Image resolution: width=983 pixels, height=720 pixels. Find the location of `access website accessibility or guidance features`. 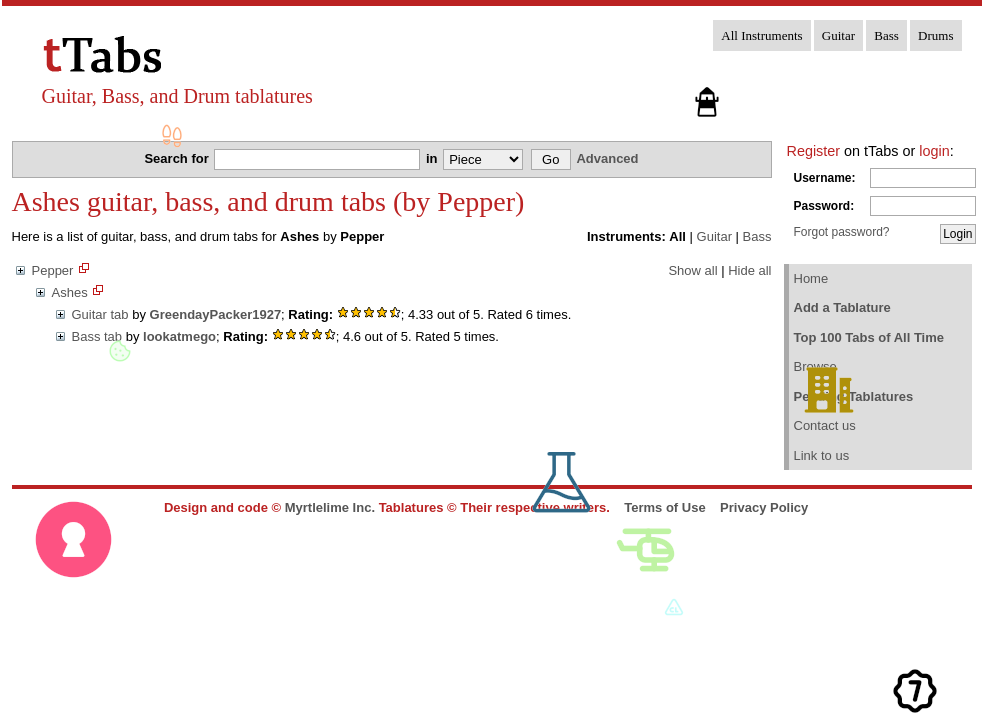

access website accessibility or guidance features is located at coordinates (707, 103).